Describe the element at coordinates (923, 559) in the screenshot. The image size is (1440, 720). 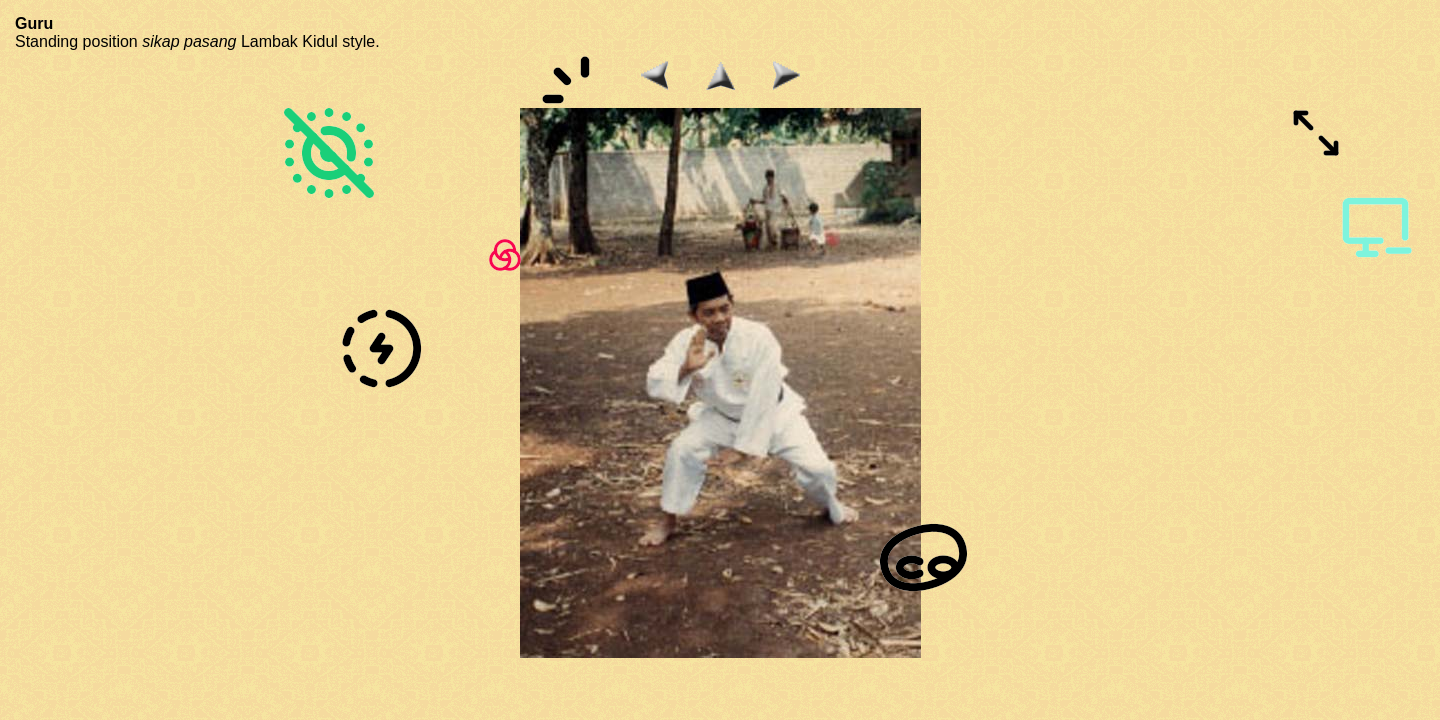
I see `open cohost social media app` at that location.